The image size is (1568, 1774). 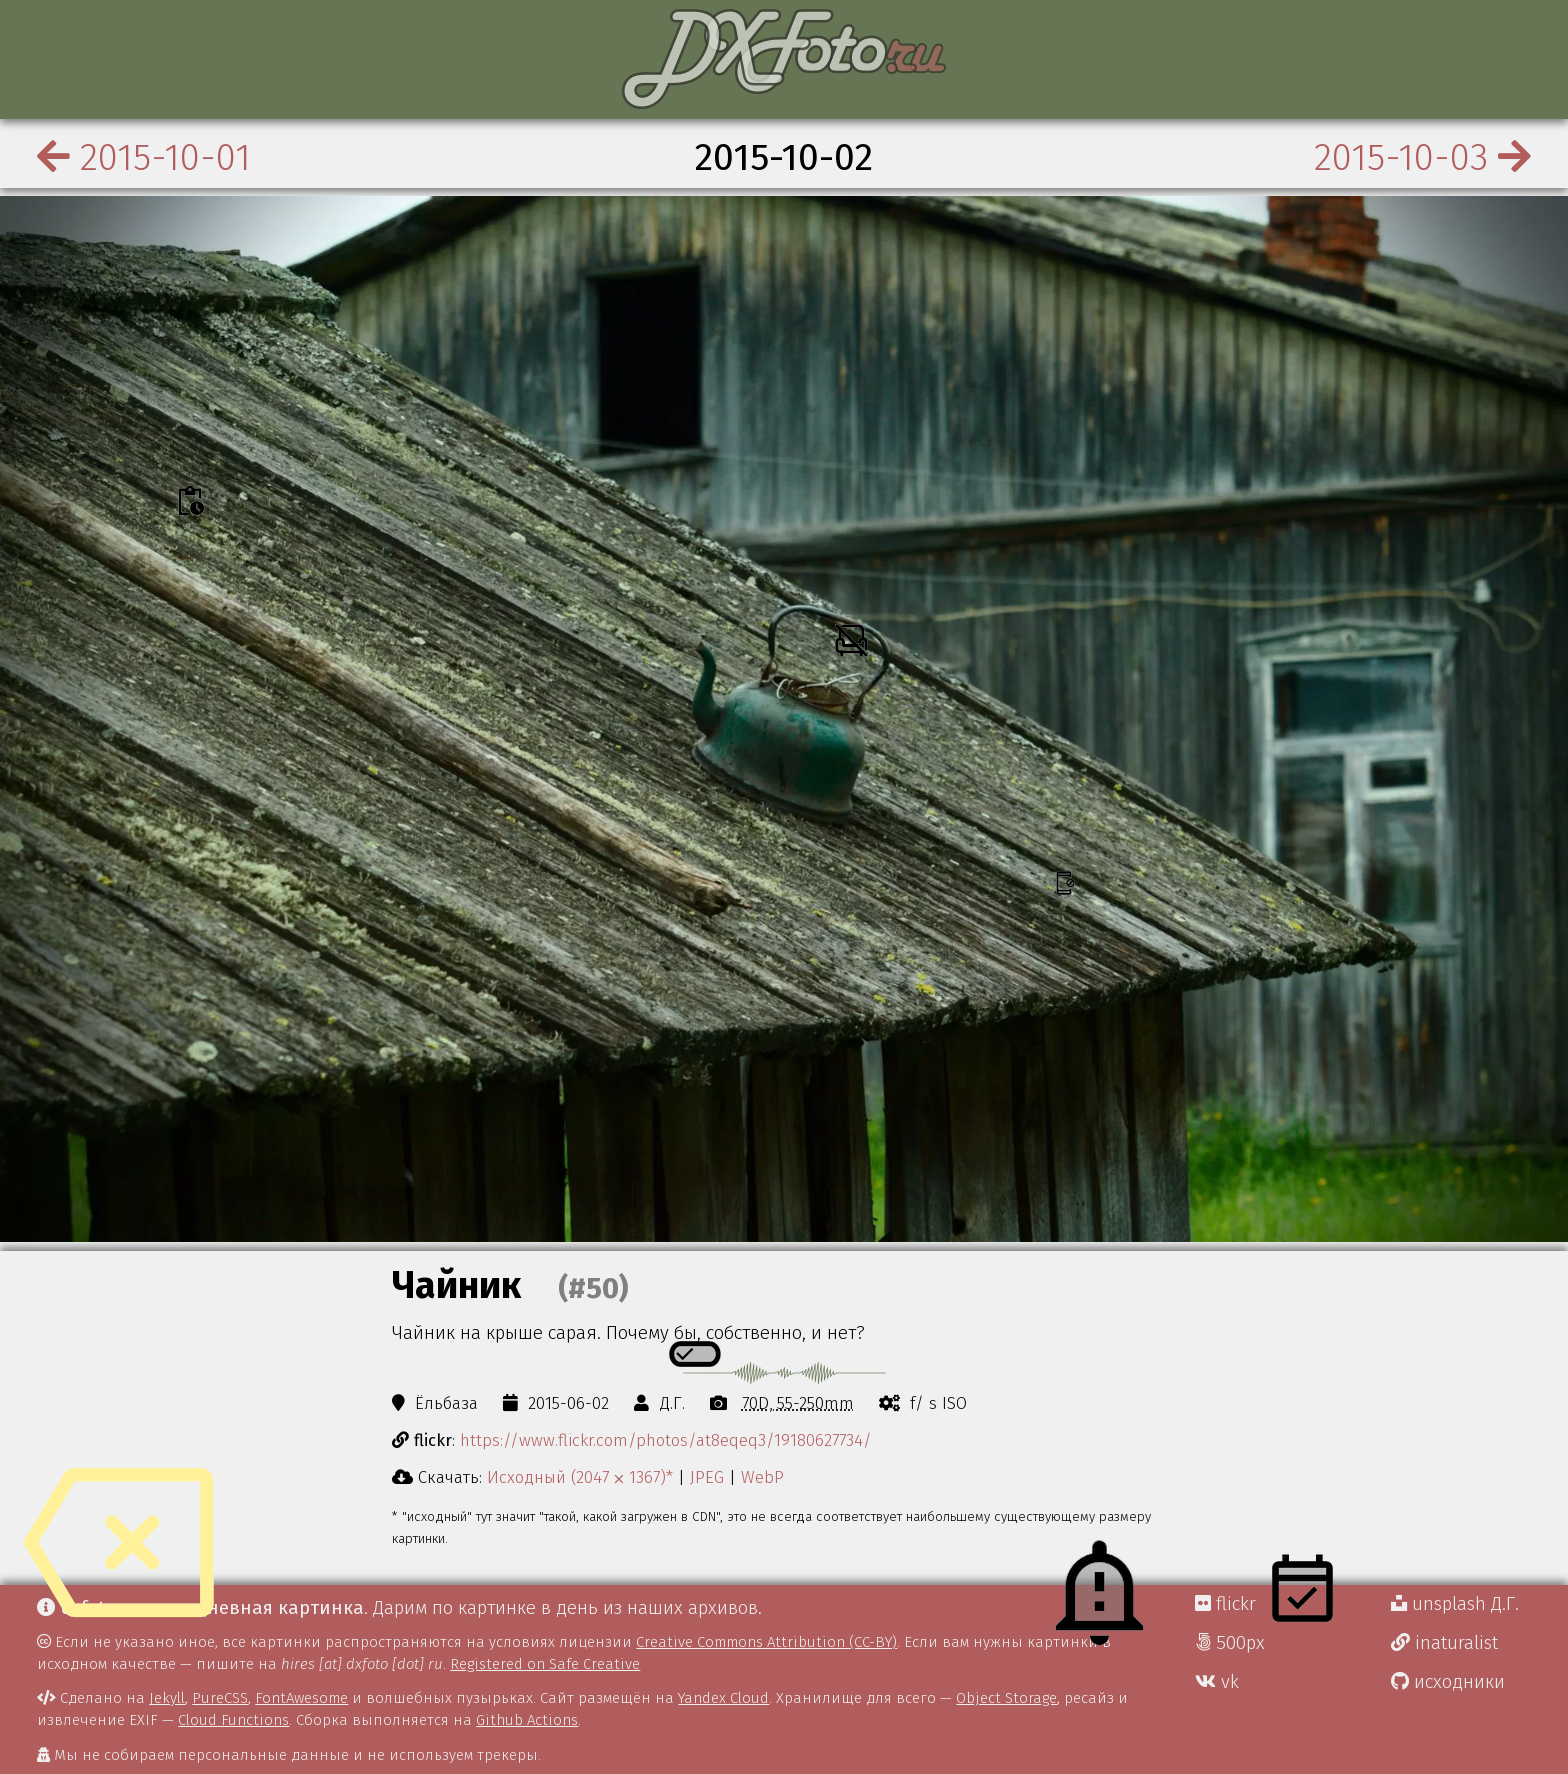 I want to click on view pending tasks or actions, so click(x=190, y=501).